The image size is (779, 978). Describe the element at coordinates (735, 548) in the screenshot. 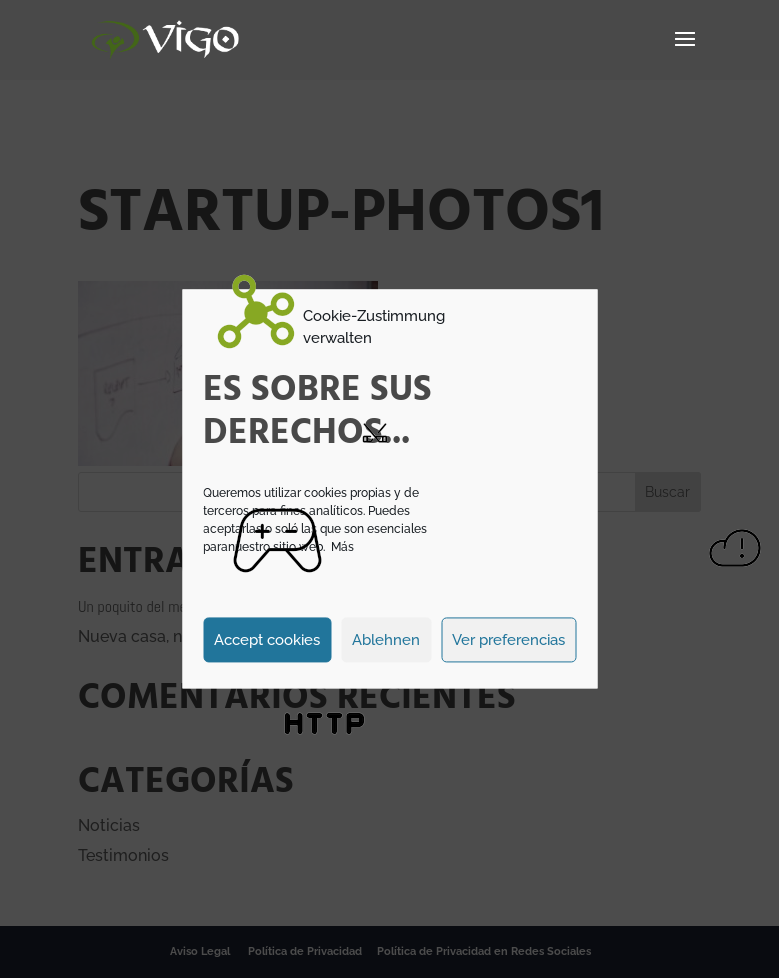

I see `cloud storage warning or issue detected` at that location.